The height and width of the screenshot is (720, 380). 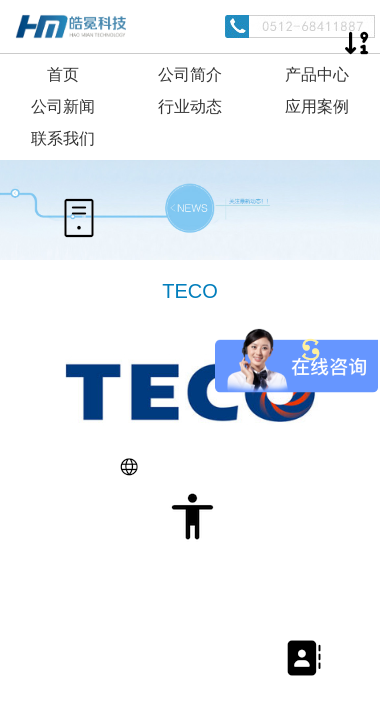 What do you see at coordinates (357, 43) in the screenshot?
I see `sort numbers in descending order (9 to 1)` at bounding box center [357, 43].